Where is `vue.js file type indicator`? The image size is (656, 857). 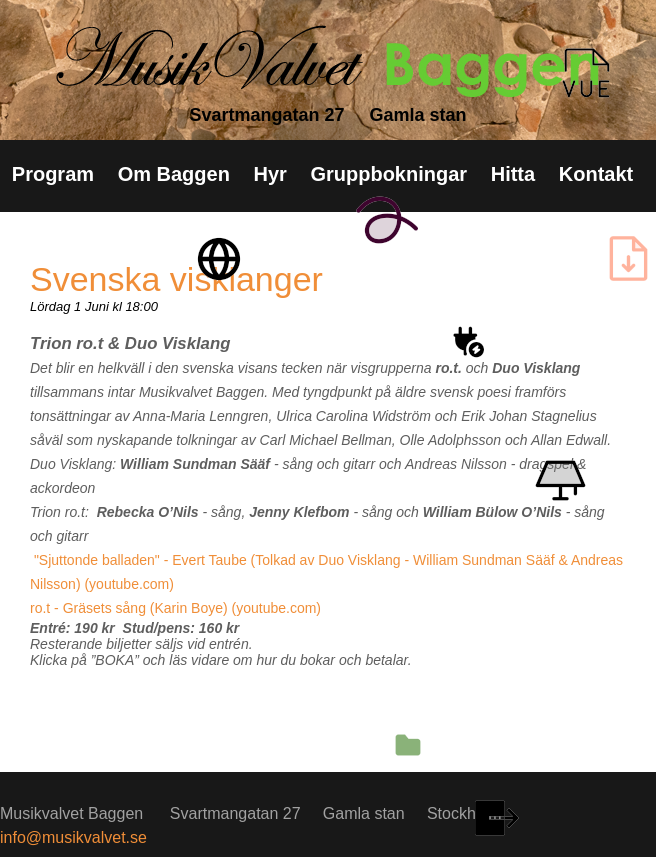
vue.js file type indicator is located at coordinates (587, 75).